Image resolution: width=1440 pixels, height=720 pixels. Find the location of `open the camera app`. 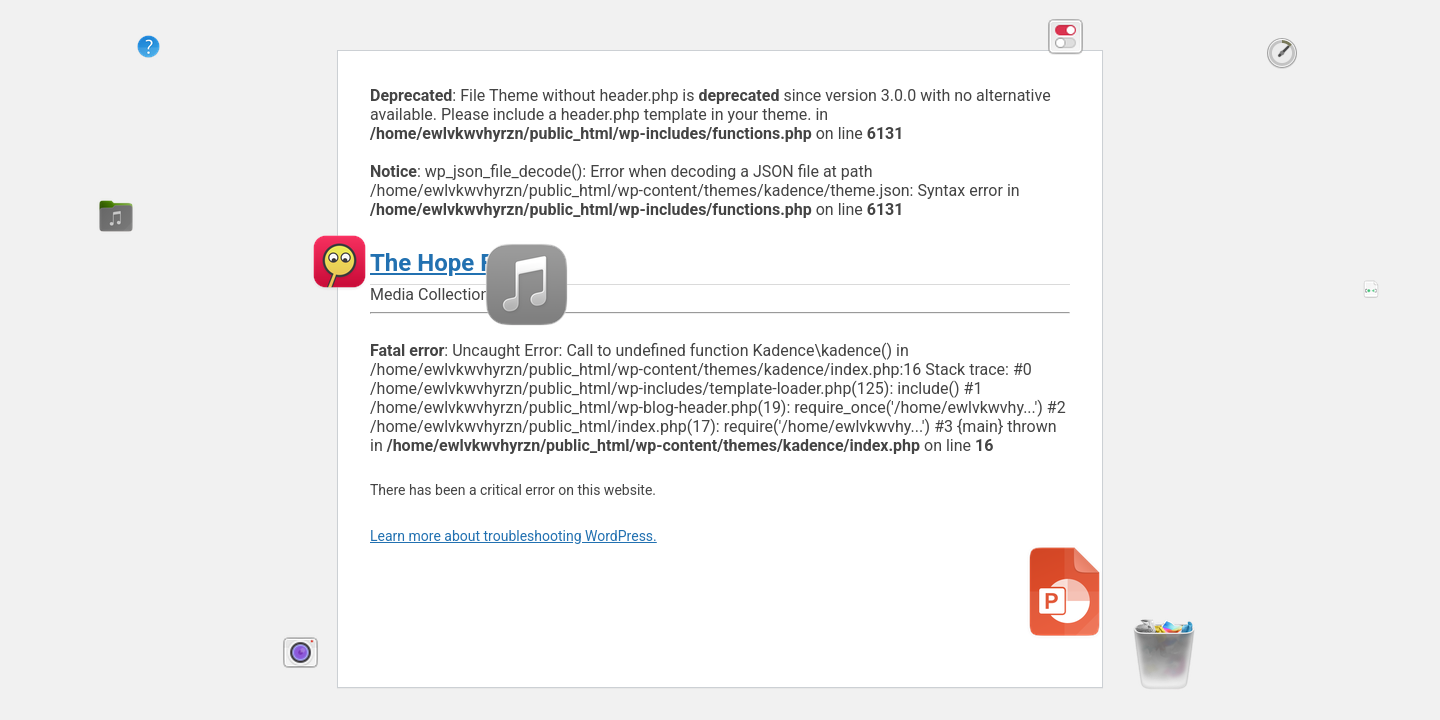

open the camera app is located at coordinates (300, 652).